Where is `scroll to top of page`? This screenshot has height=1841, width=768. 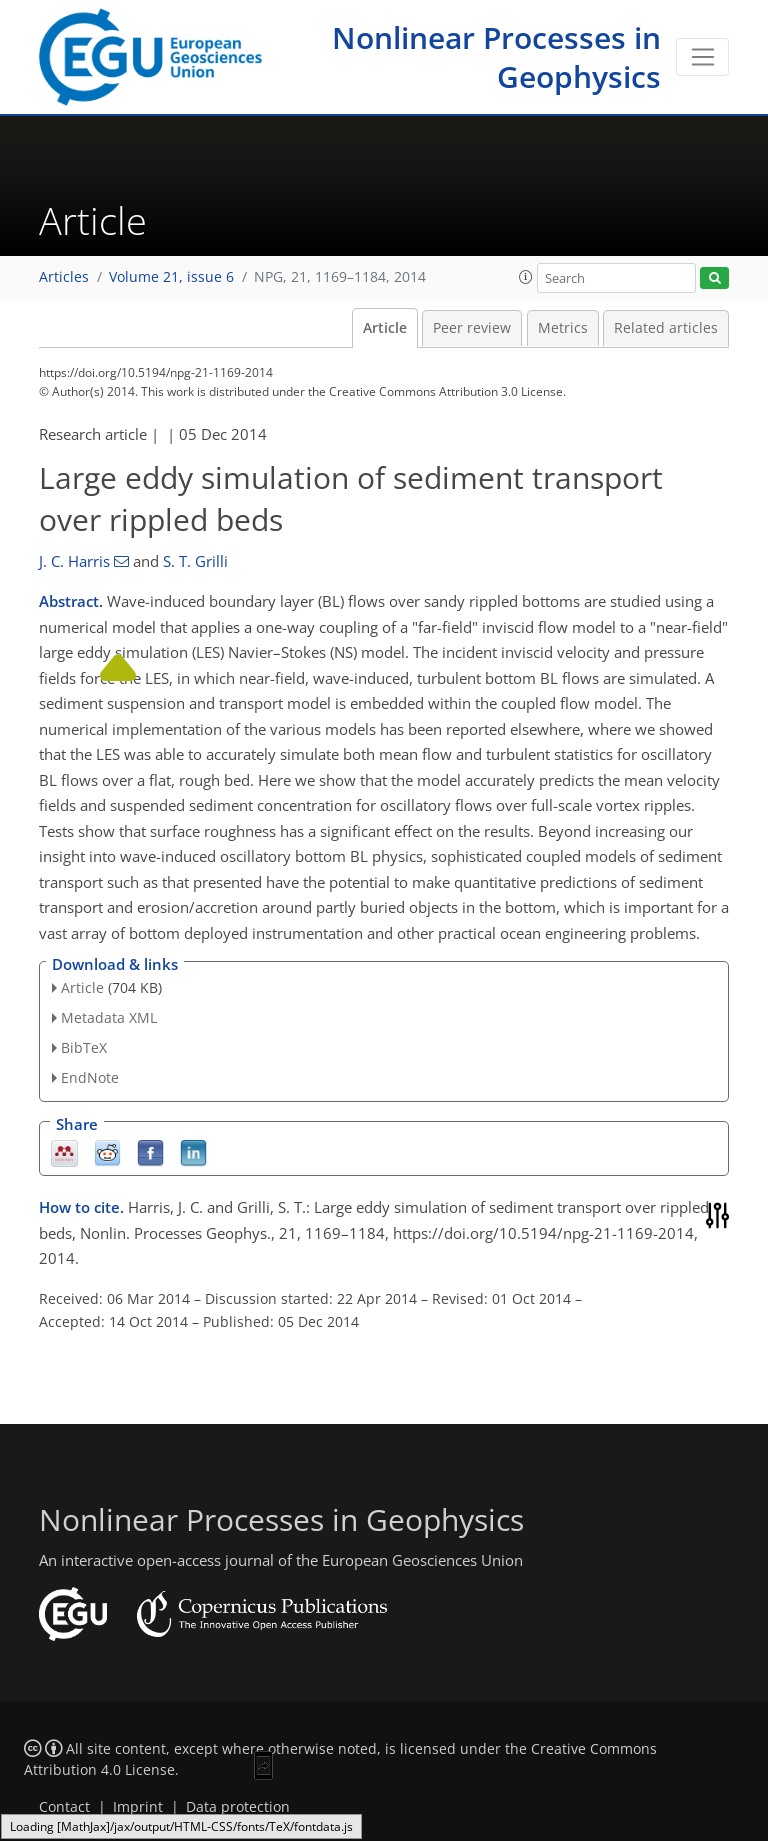
scroll to top of page is located at coordinates (118, 669).